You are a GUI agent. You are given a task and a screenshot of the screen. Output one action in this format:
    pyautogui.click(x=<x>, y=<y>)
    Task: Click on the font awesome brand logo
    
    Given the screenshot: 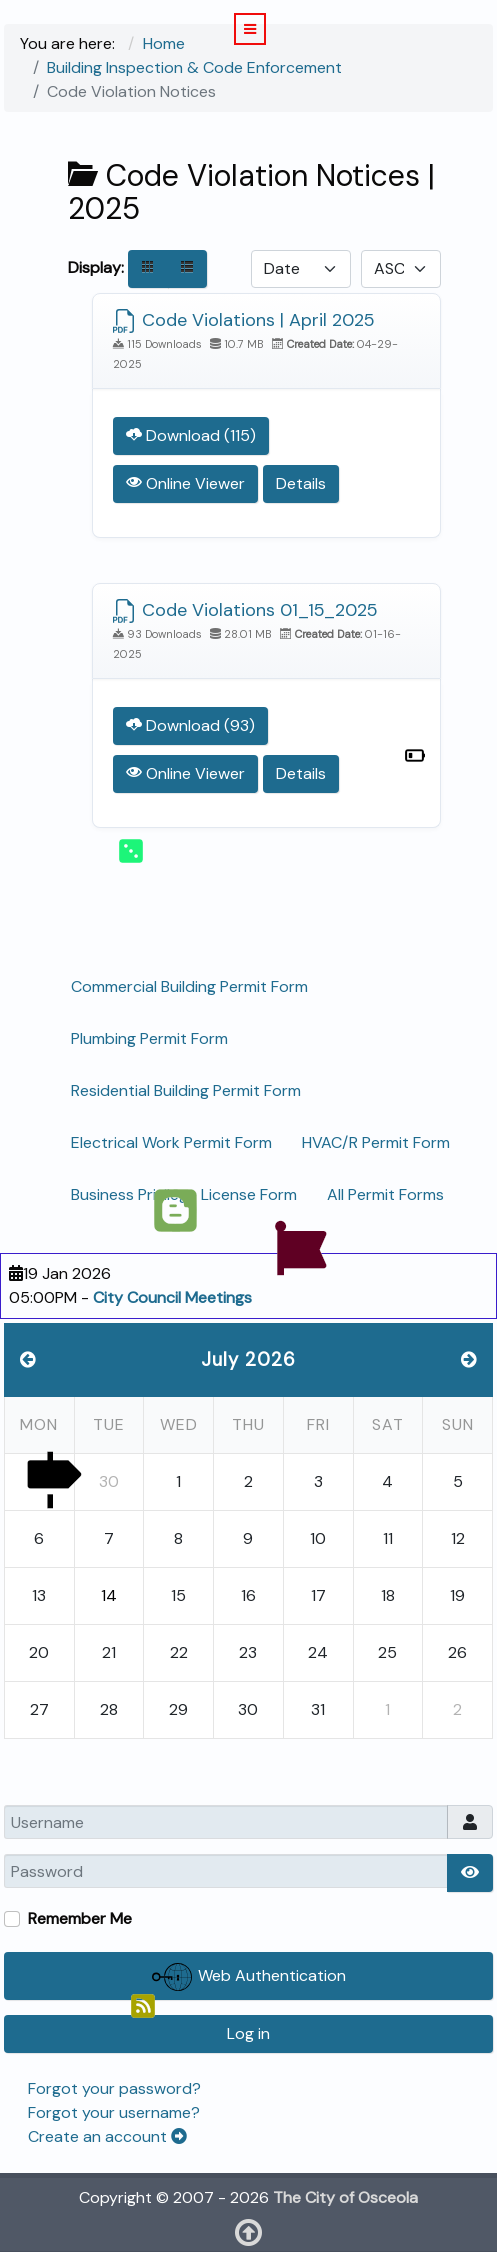 What is the action you would take?
    pyautogui.click(x=301, y=1248)
    